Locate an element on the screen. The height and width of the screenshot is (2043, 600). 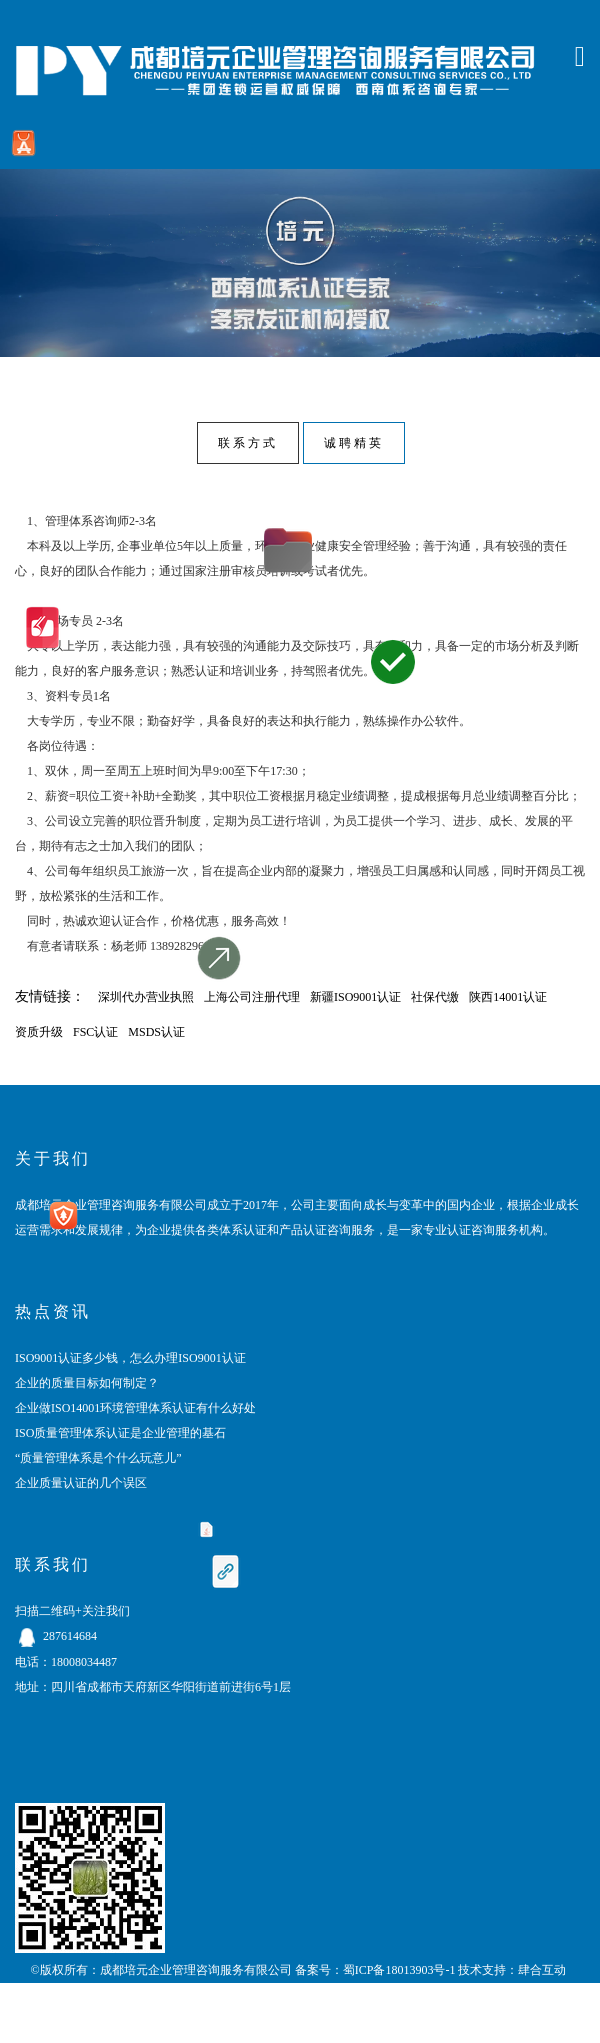
a windows internet shortcut file is located at coordinates (225, 1571).